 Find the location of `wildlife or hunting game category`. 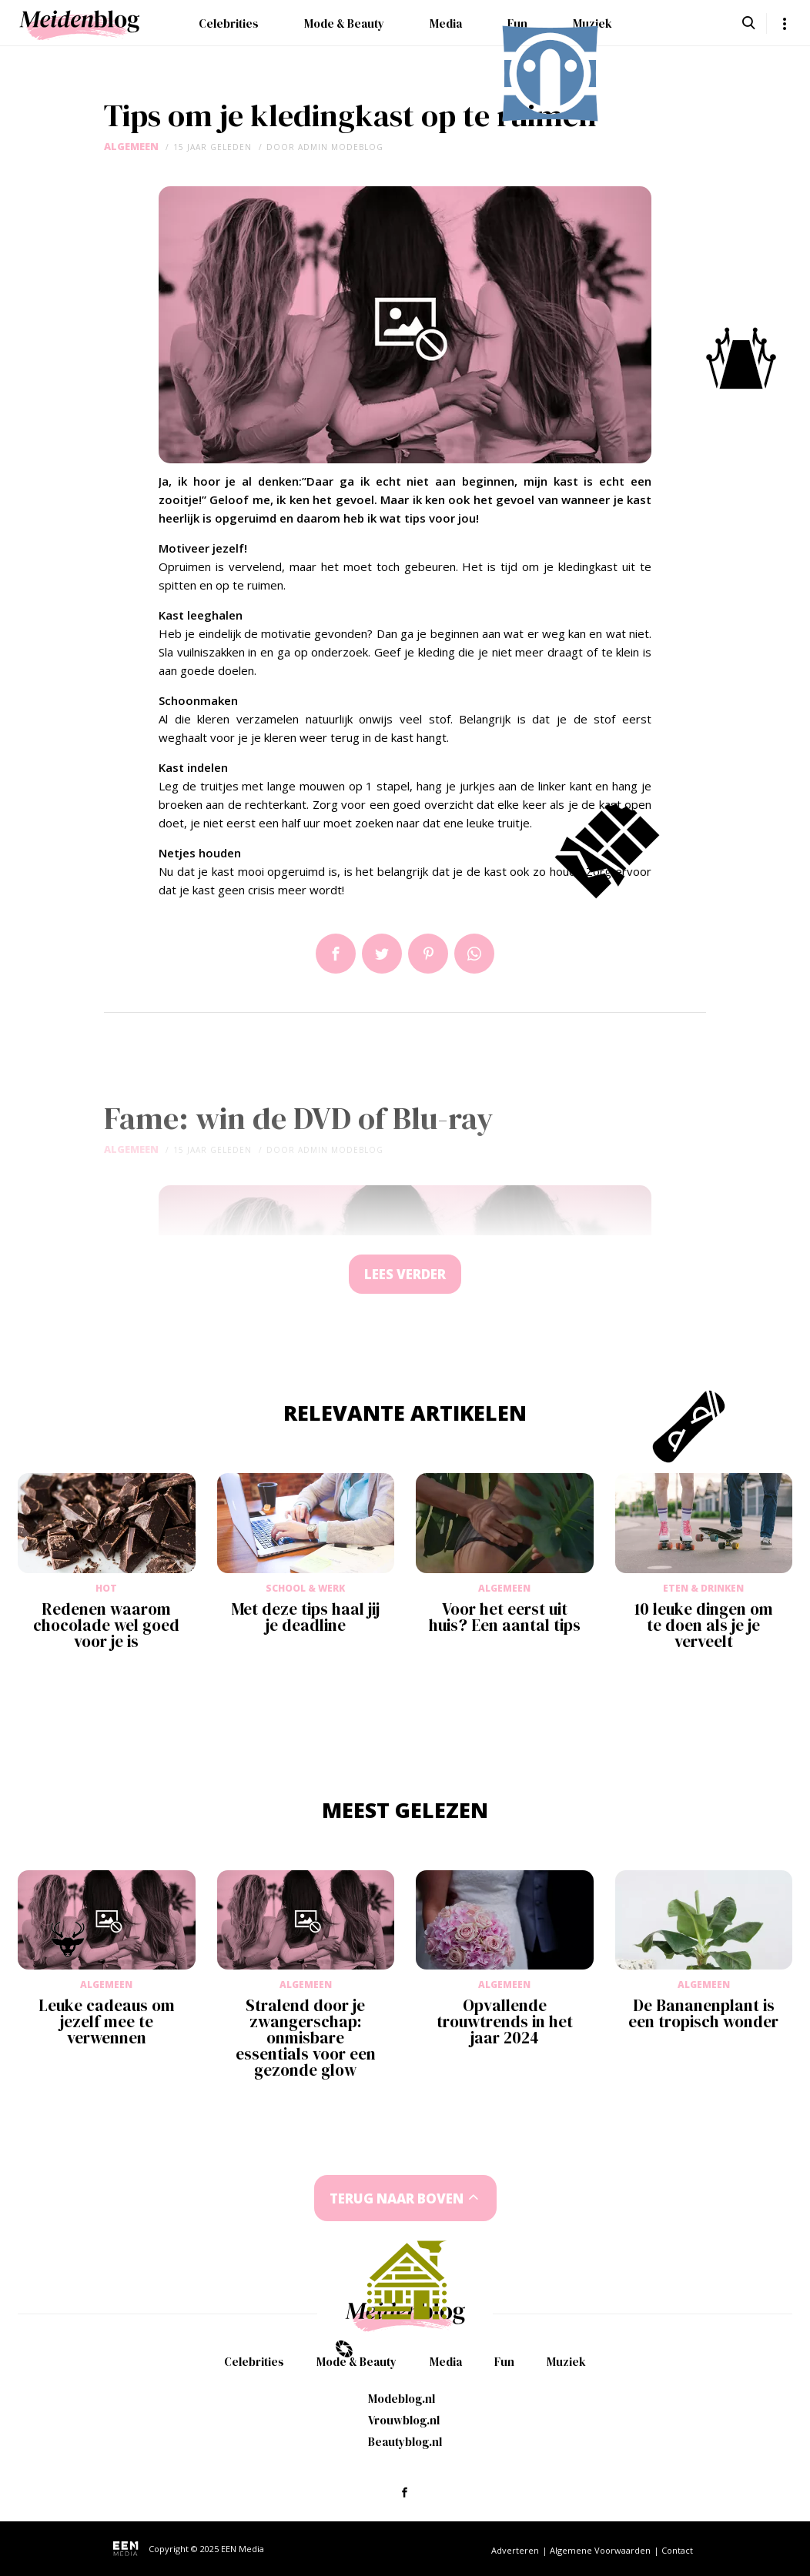

wildlife or hunting game category is located at coordinates (68, 1940).